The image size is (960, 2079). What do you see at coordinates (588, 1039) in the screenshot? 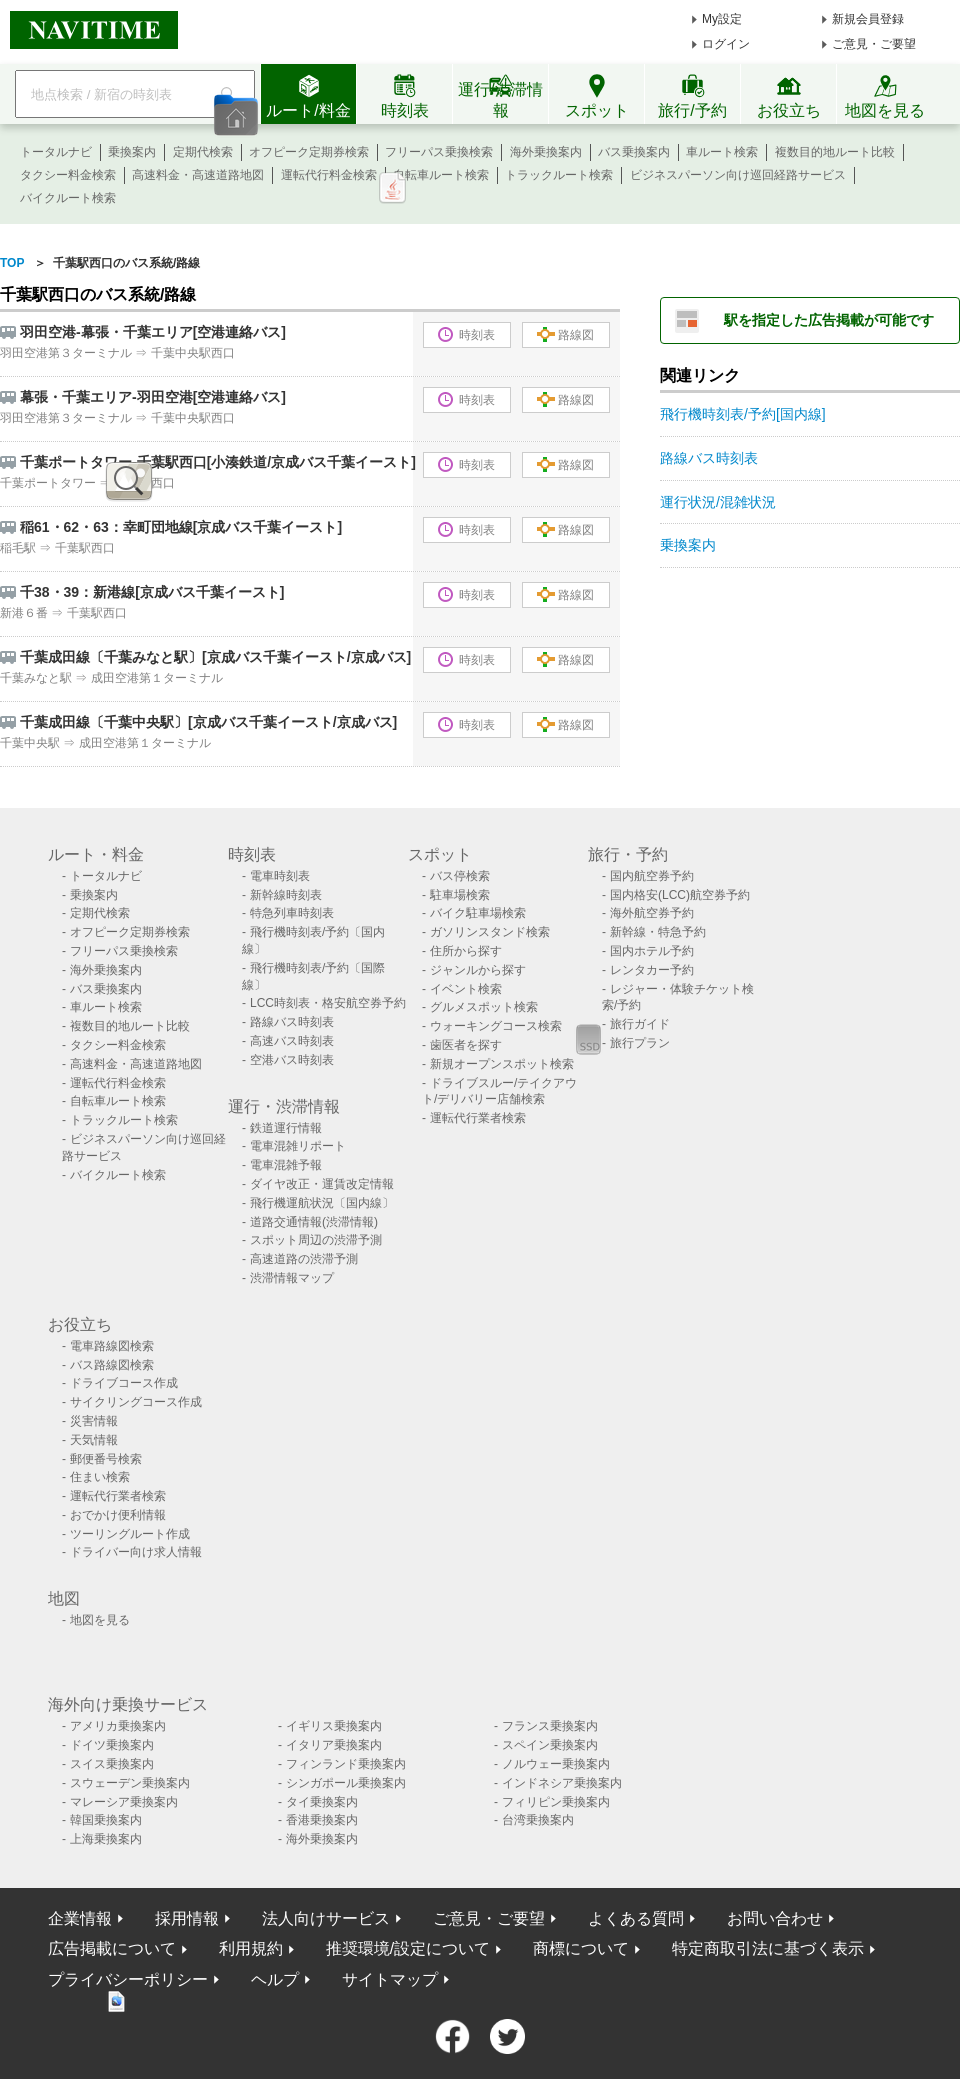
I see `access solid state drive storage` at bounding box center [588, 1039].